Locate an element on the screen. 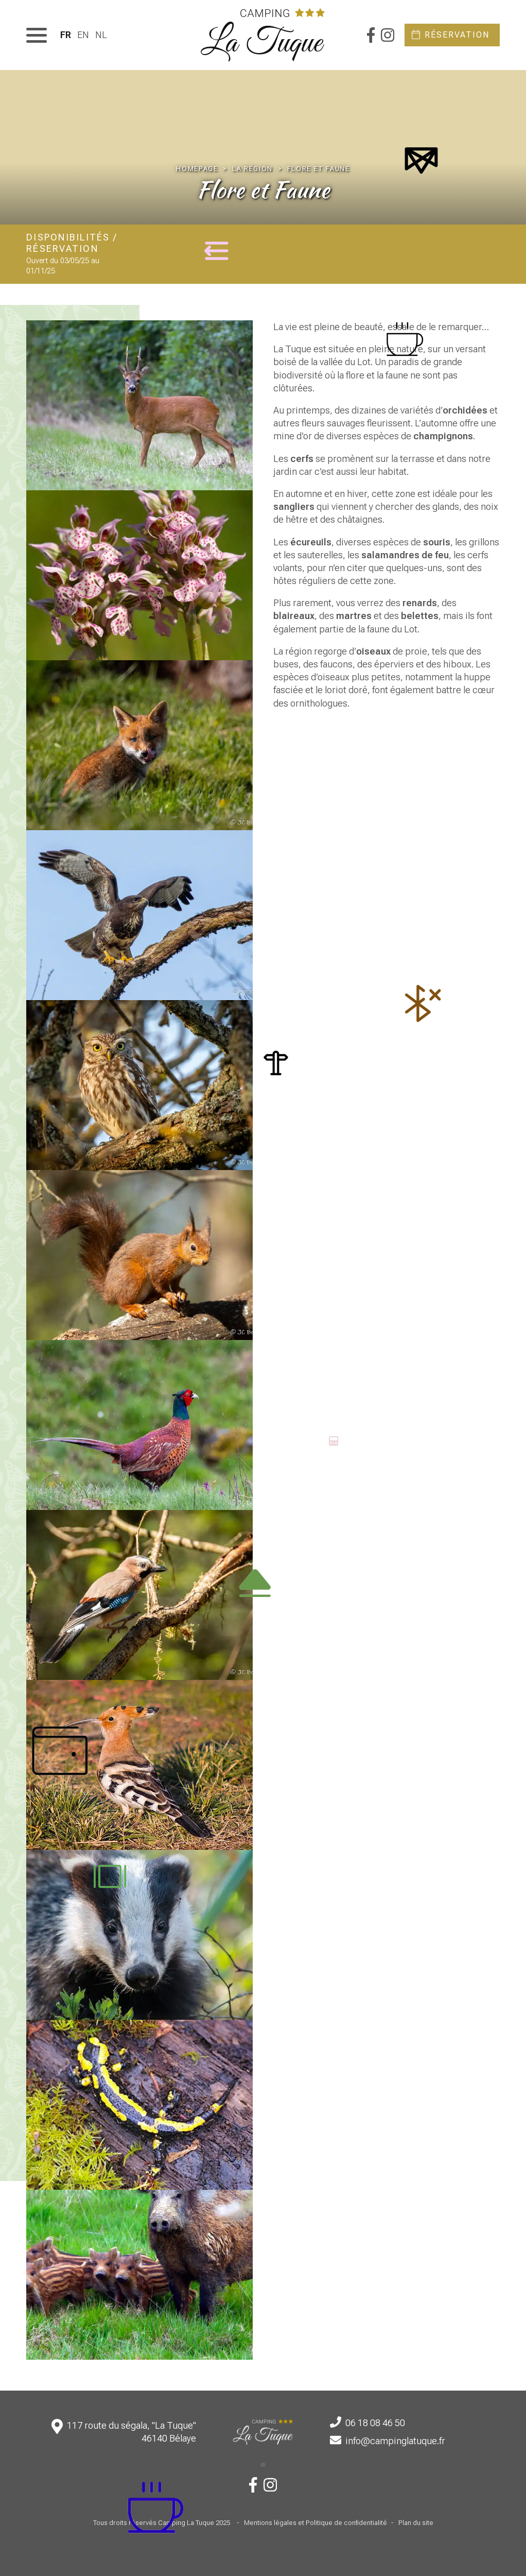  bluetooth is disabled or unavailable is located at coordinates (420, 1003).